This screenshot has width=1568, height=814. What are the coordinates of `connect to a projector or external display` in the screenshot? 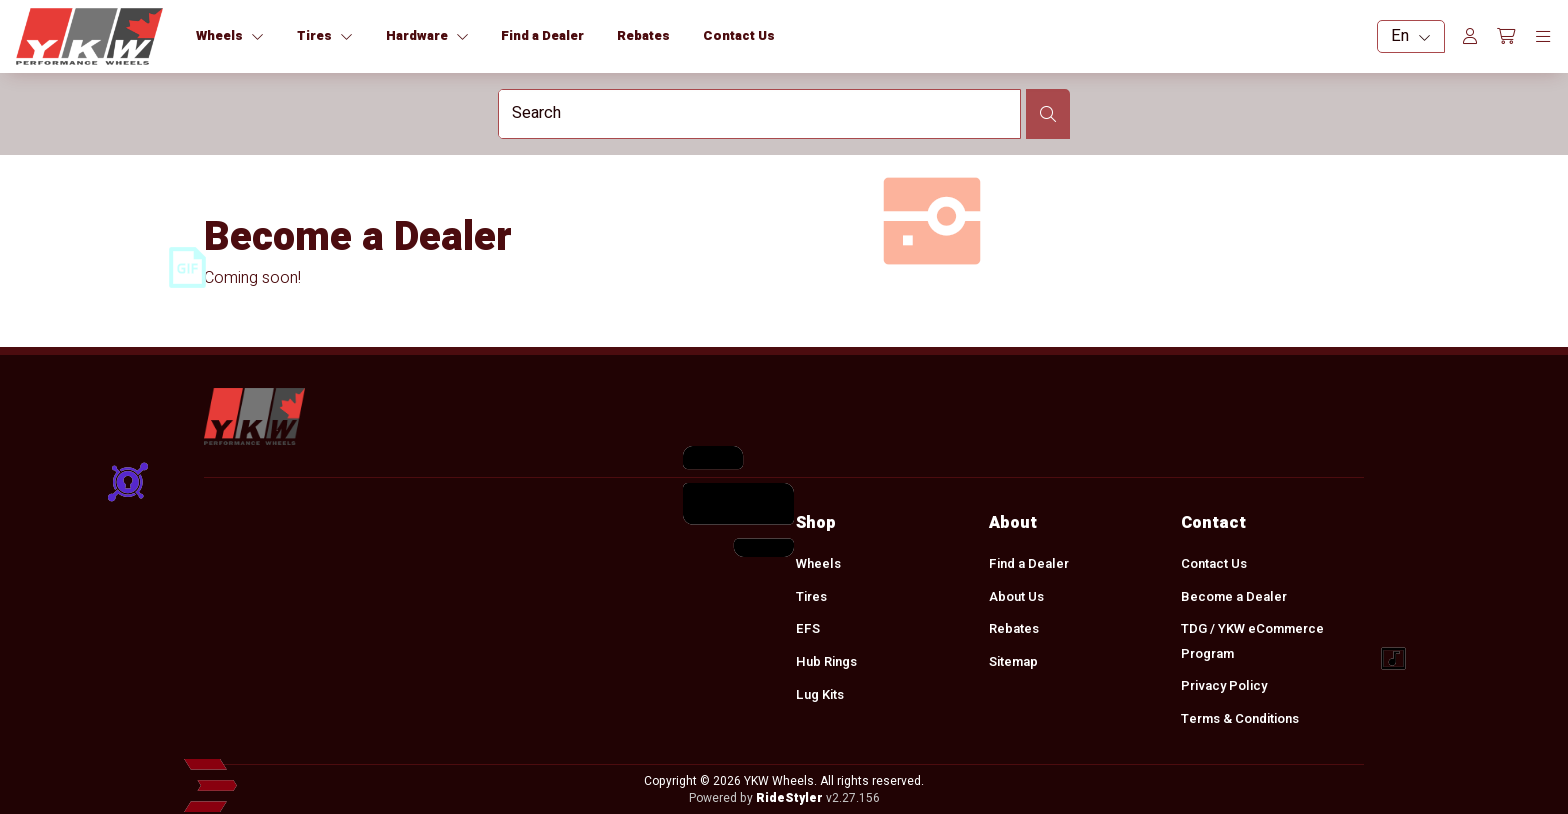 It's located at (932, 221).